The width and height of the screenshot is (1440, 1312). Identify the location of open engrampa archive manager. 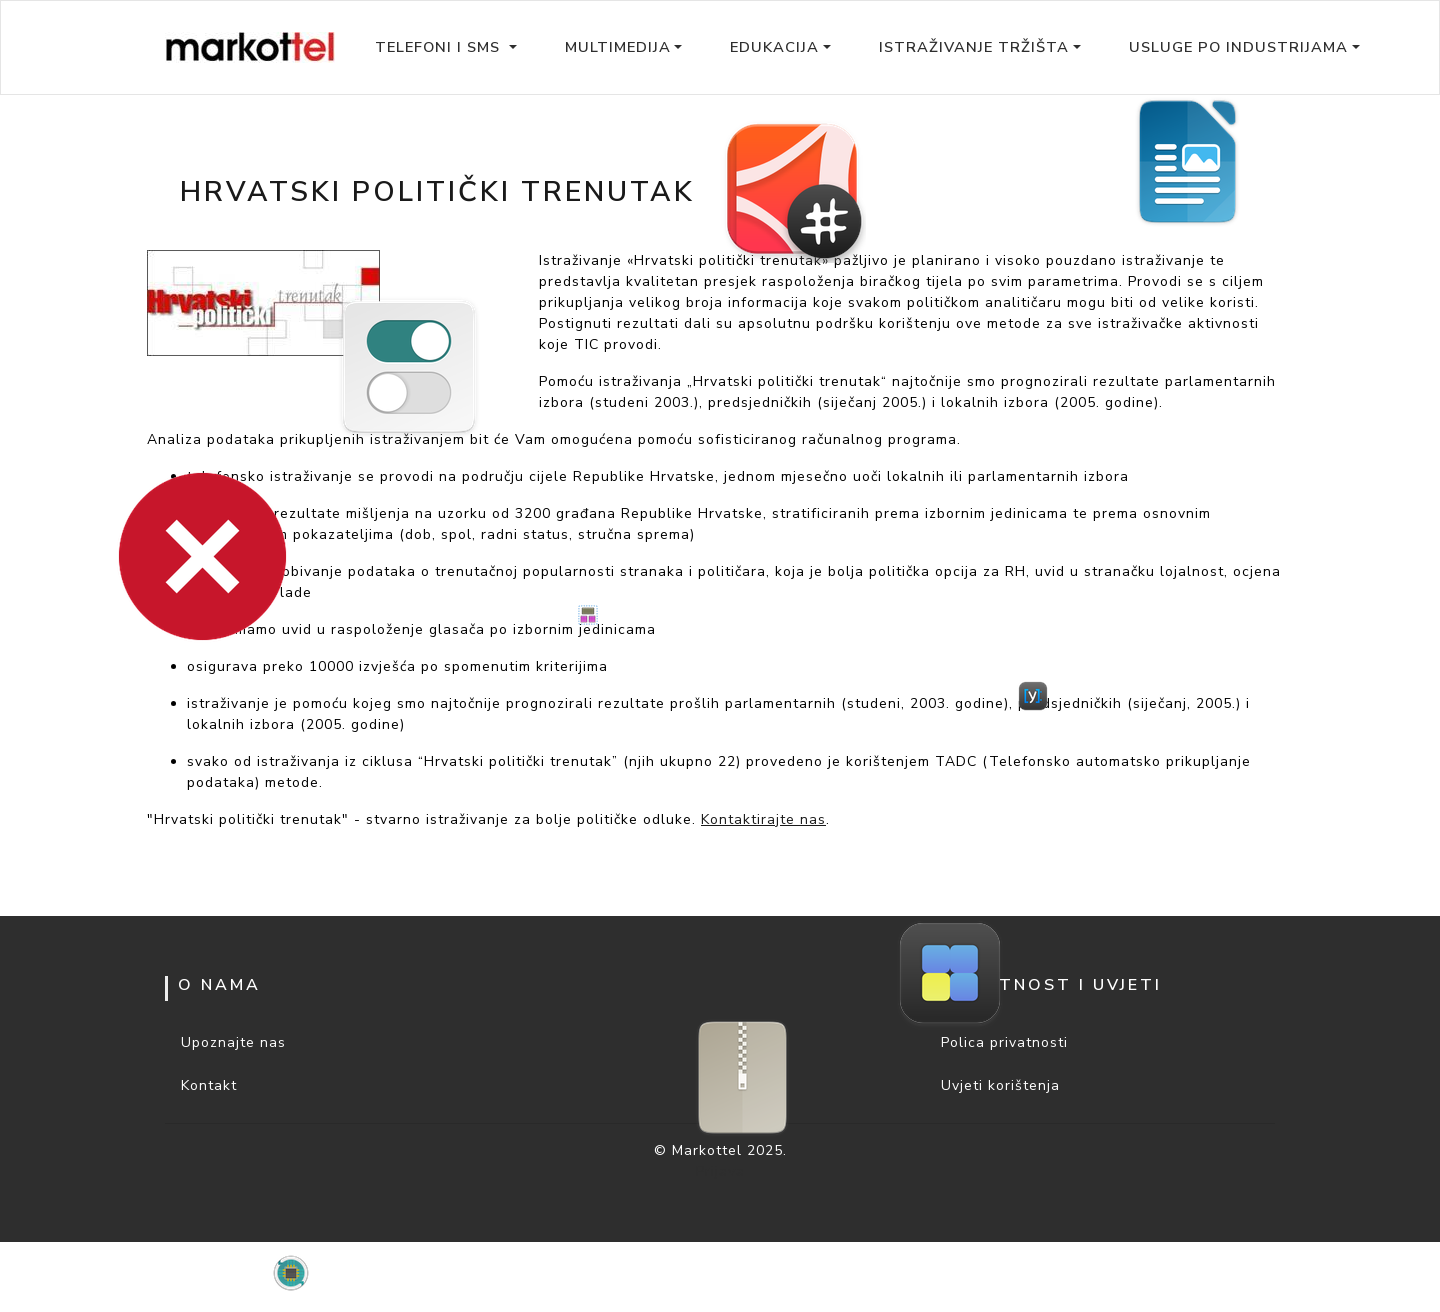
(742, 1077).